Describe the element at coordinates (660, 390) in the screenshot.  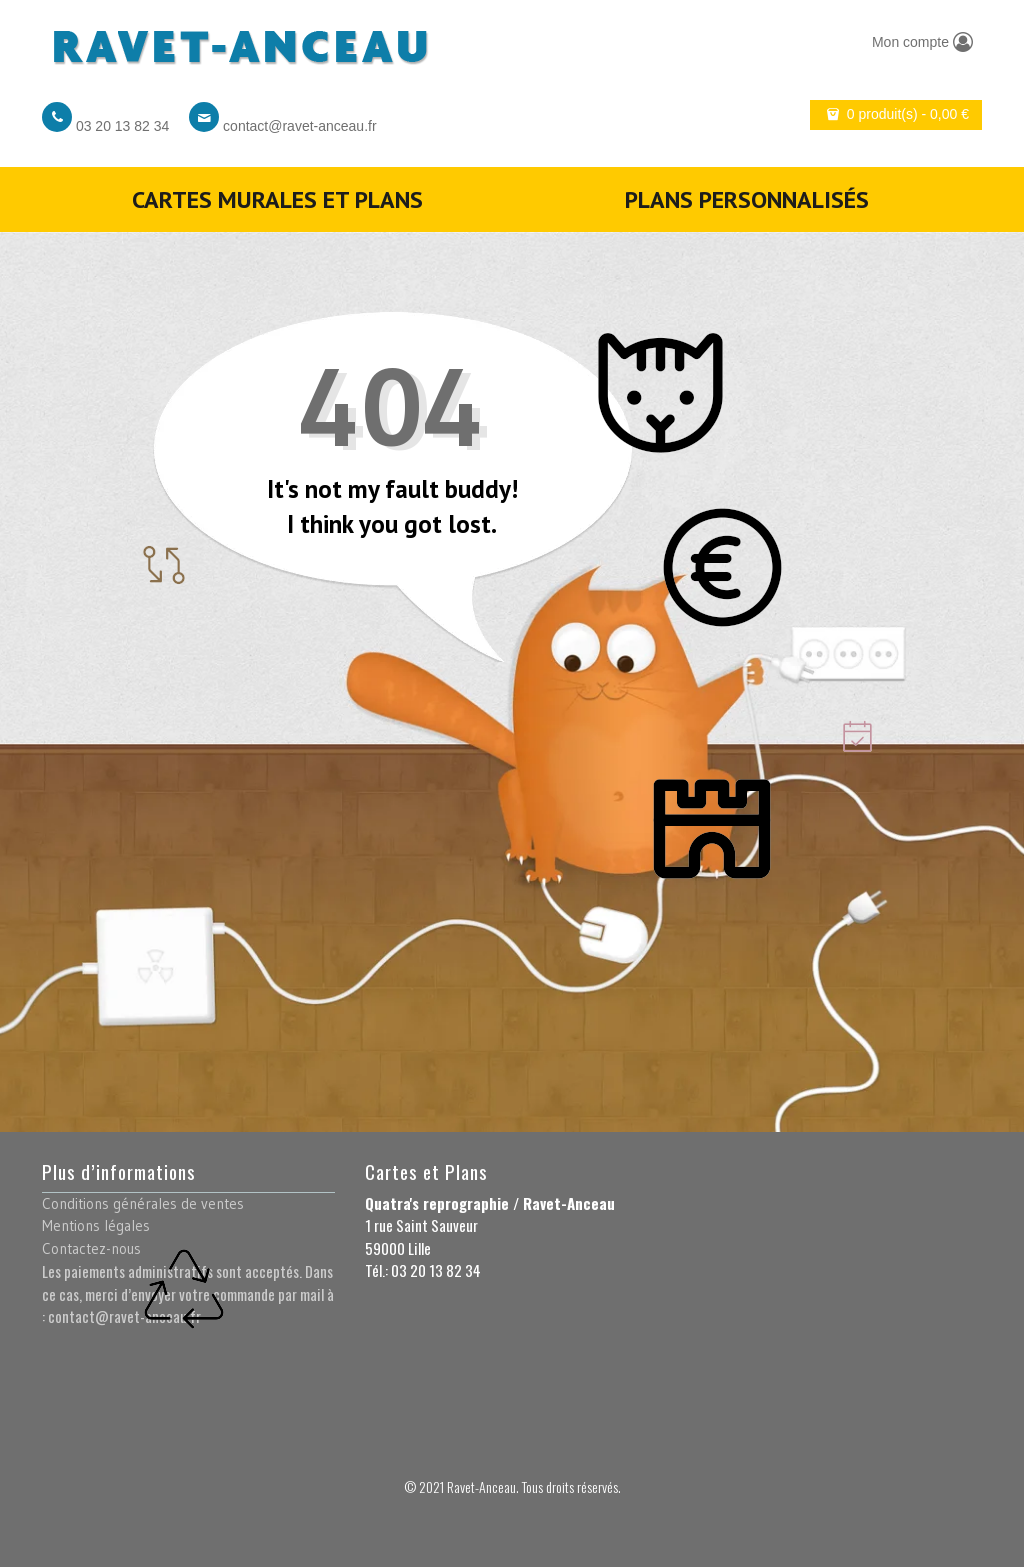
I see `view pet or animal-related content` at that location.